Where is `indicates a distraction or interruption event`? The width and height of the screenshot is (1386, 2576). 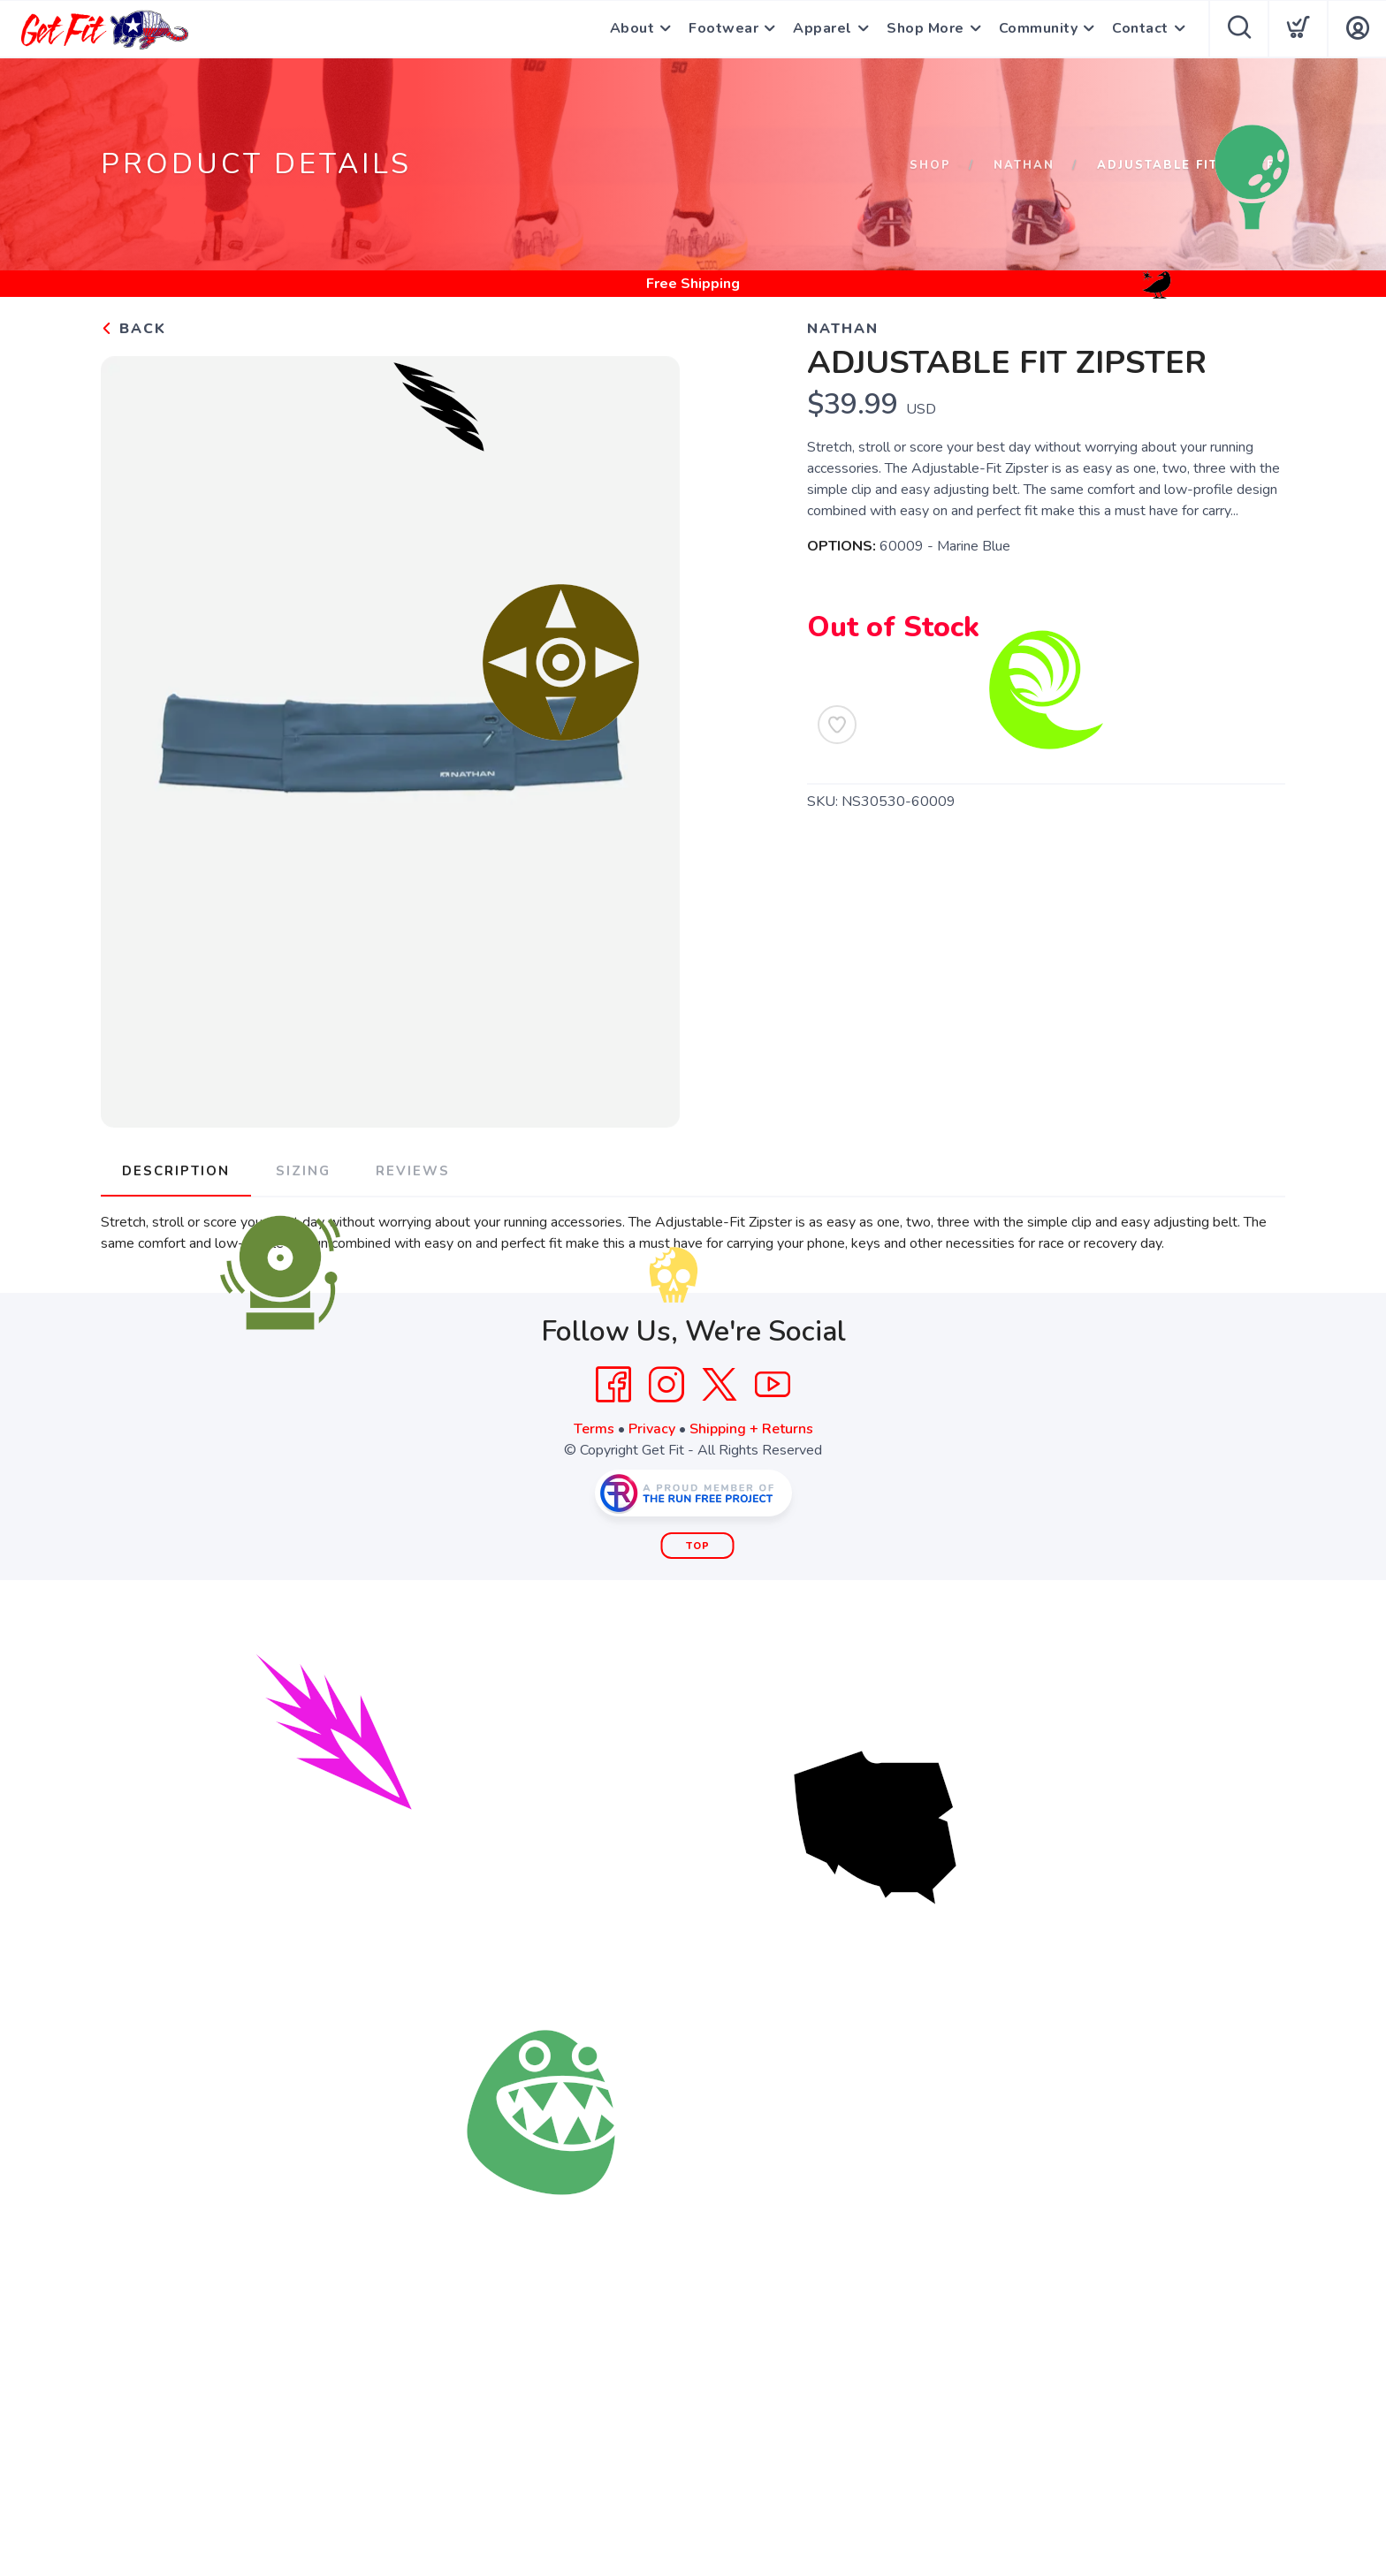
indicates a distraction or interruption event is located at coordinates (1156, 284).